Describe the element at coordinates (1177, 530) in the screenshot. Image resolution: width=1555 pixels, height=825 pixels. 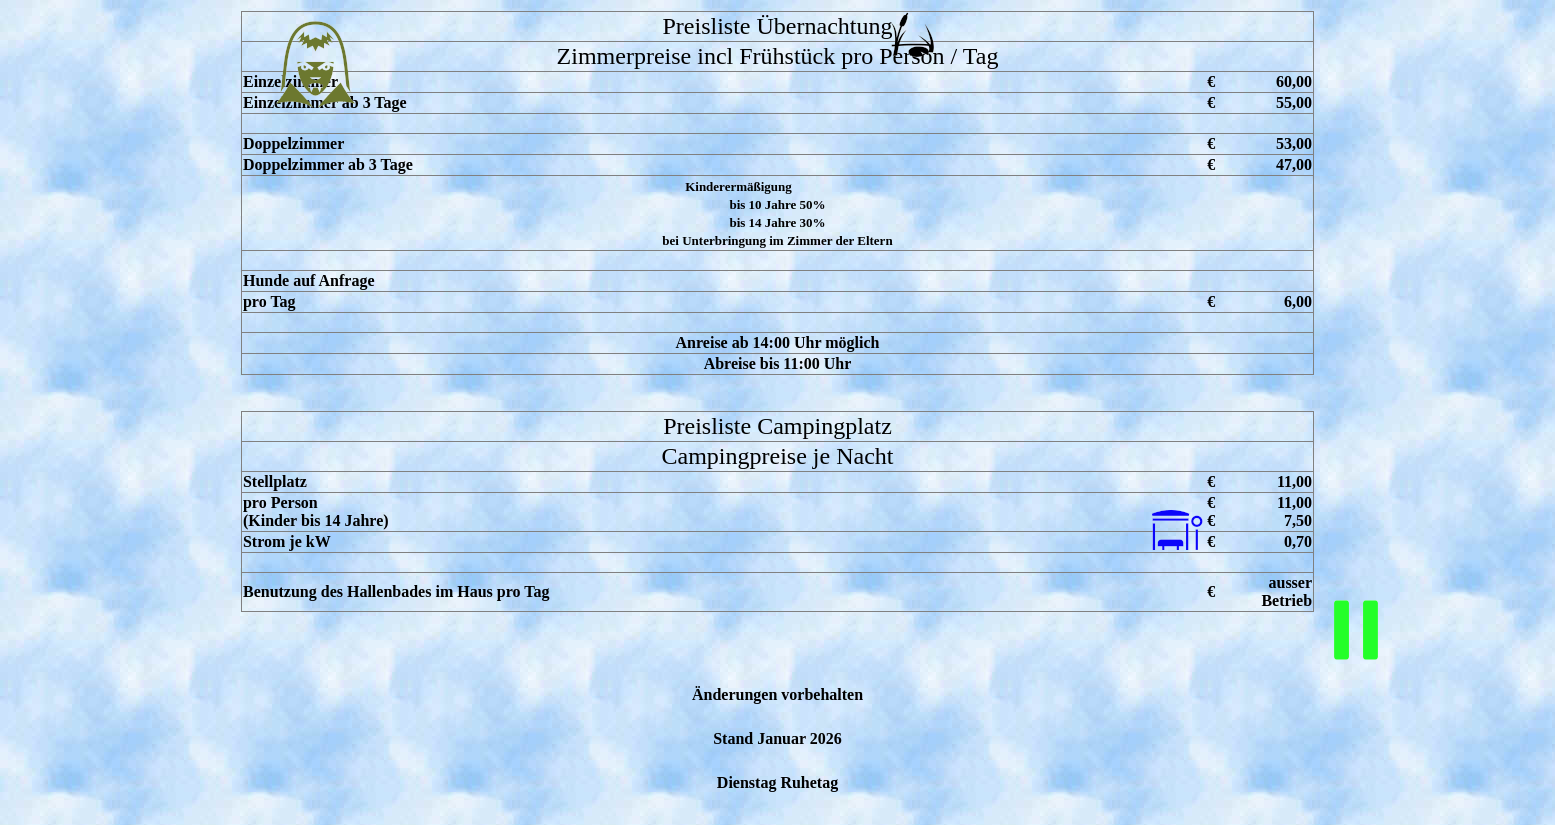
I see `view nearby bus stops` at that location.